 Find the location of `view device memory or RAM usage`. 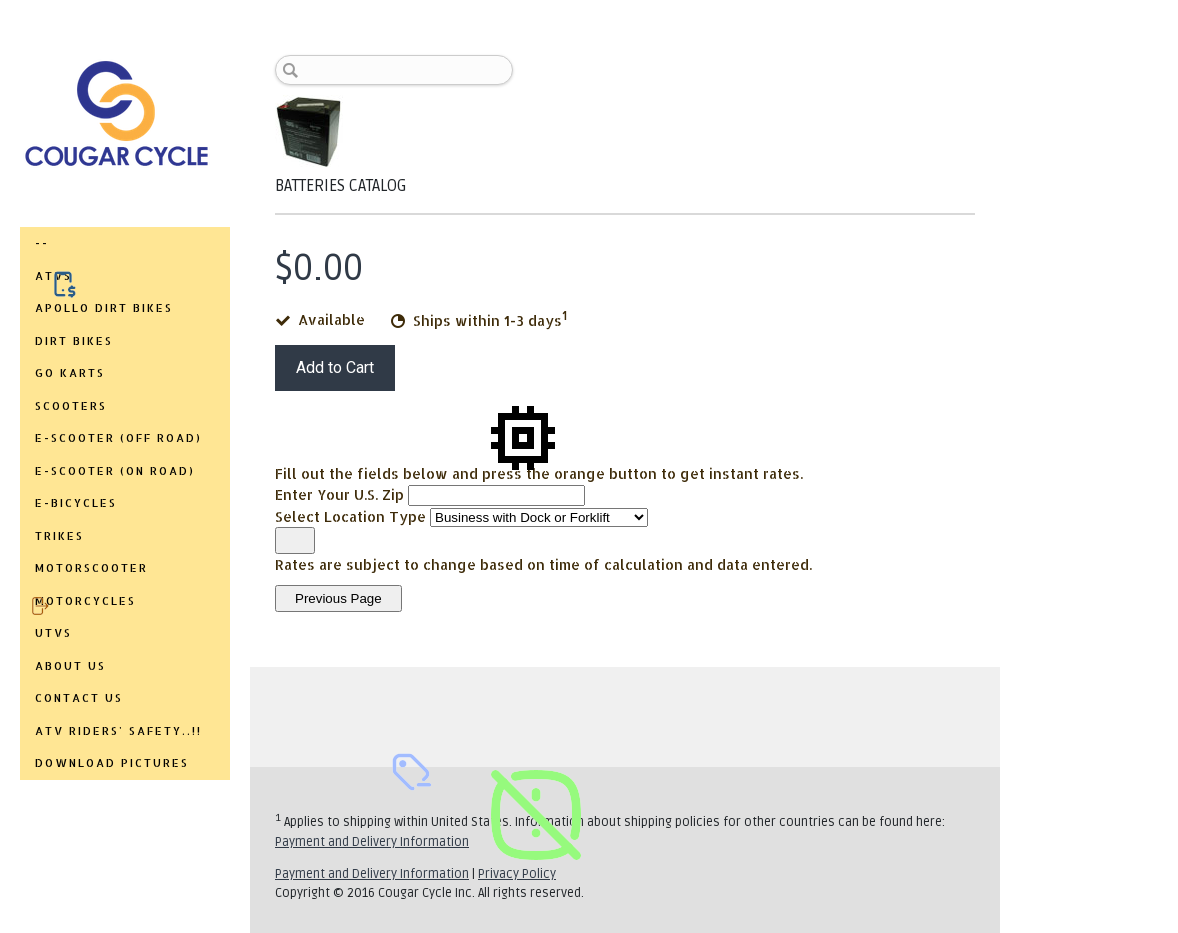

view device memory or RAM usage is located at coordinates (523, 438).